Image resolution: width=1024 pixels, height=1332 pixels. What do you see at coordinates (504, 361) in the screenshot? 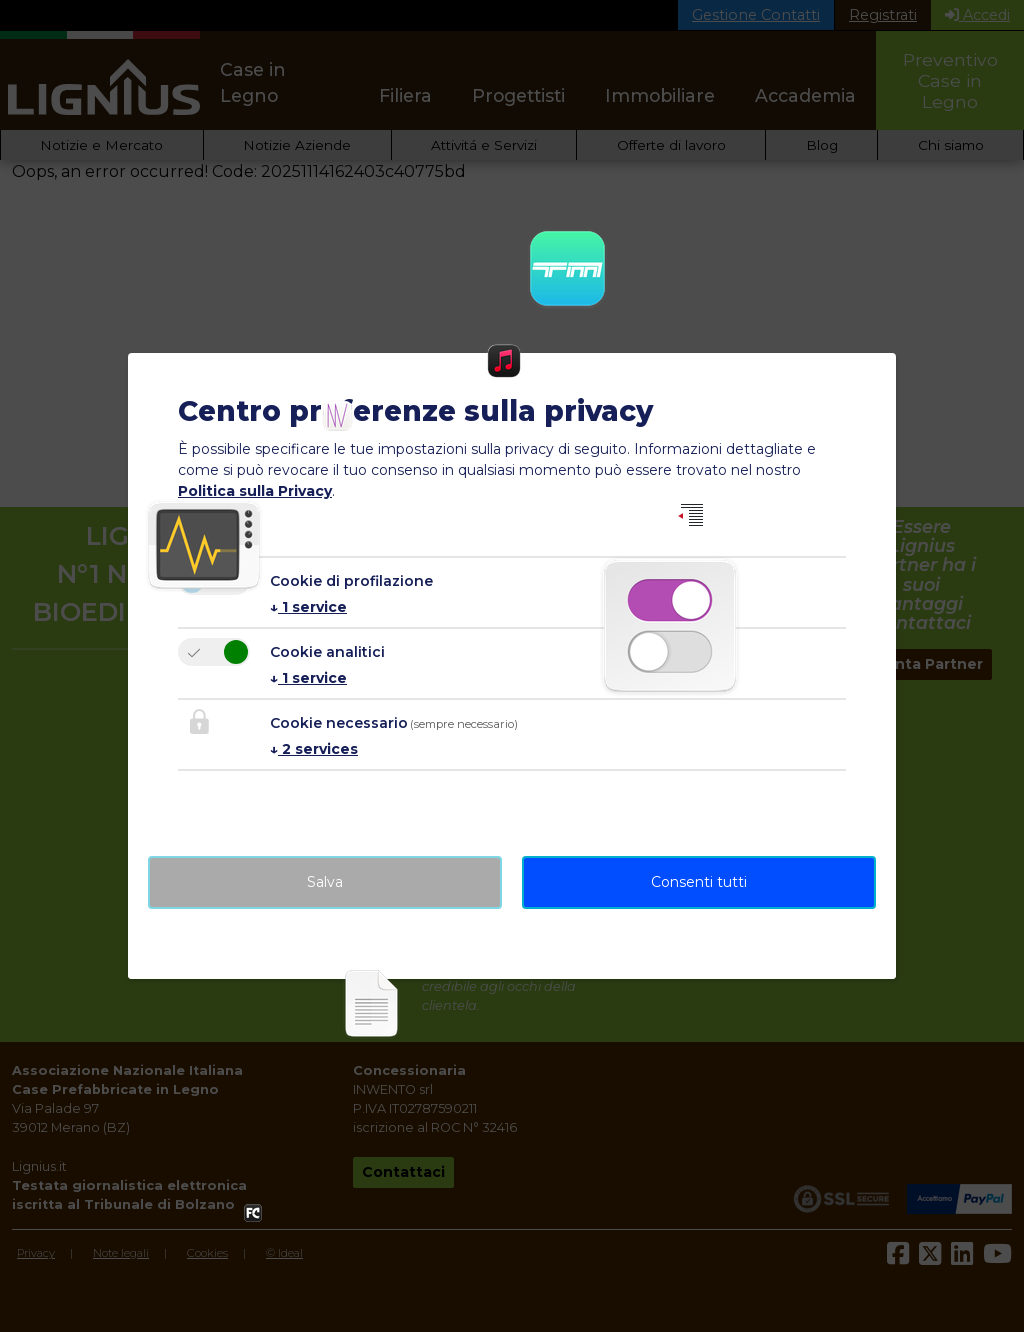
I see `open the Apple Music app` at bounding box center [504, 361].